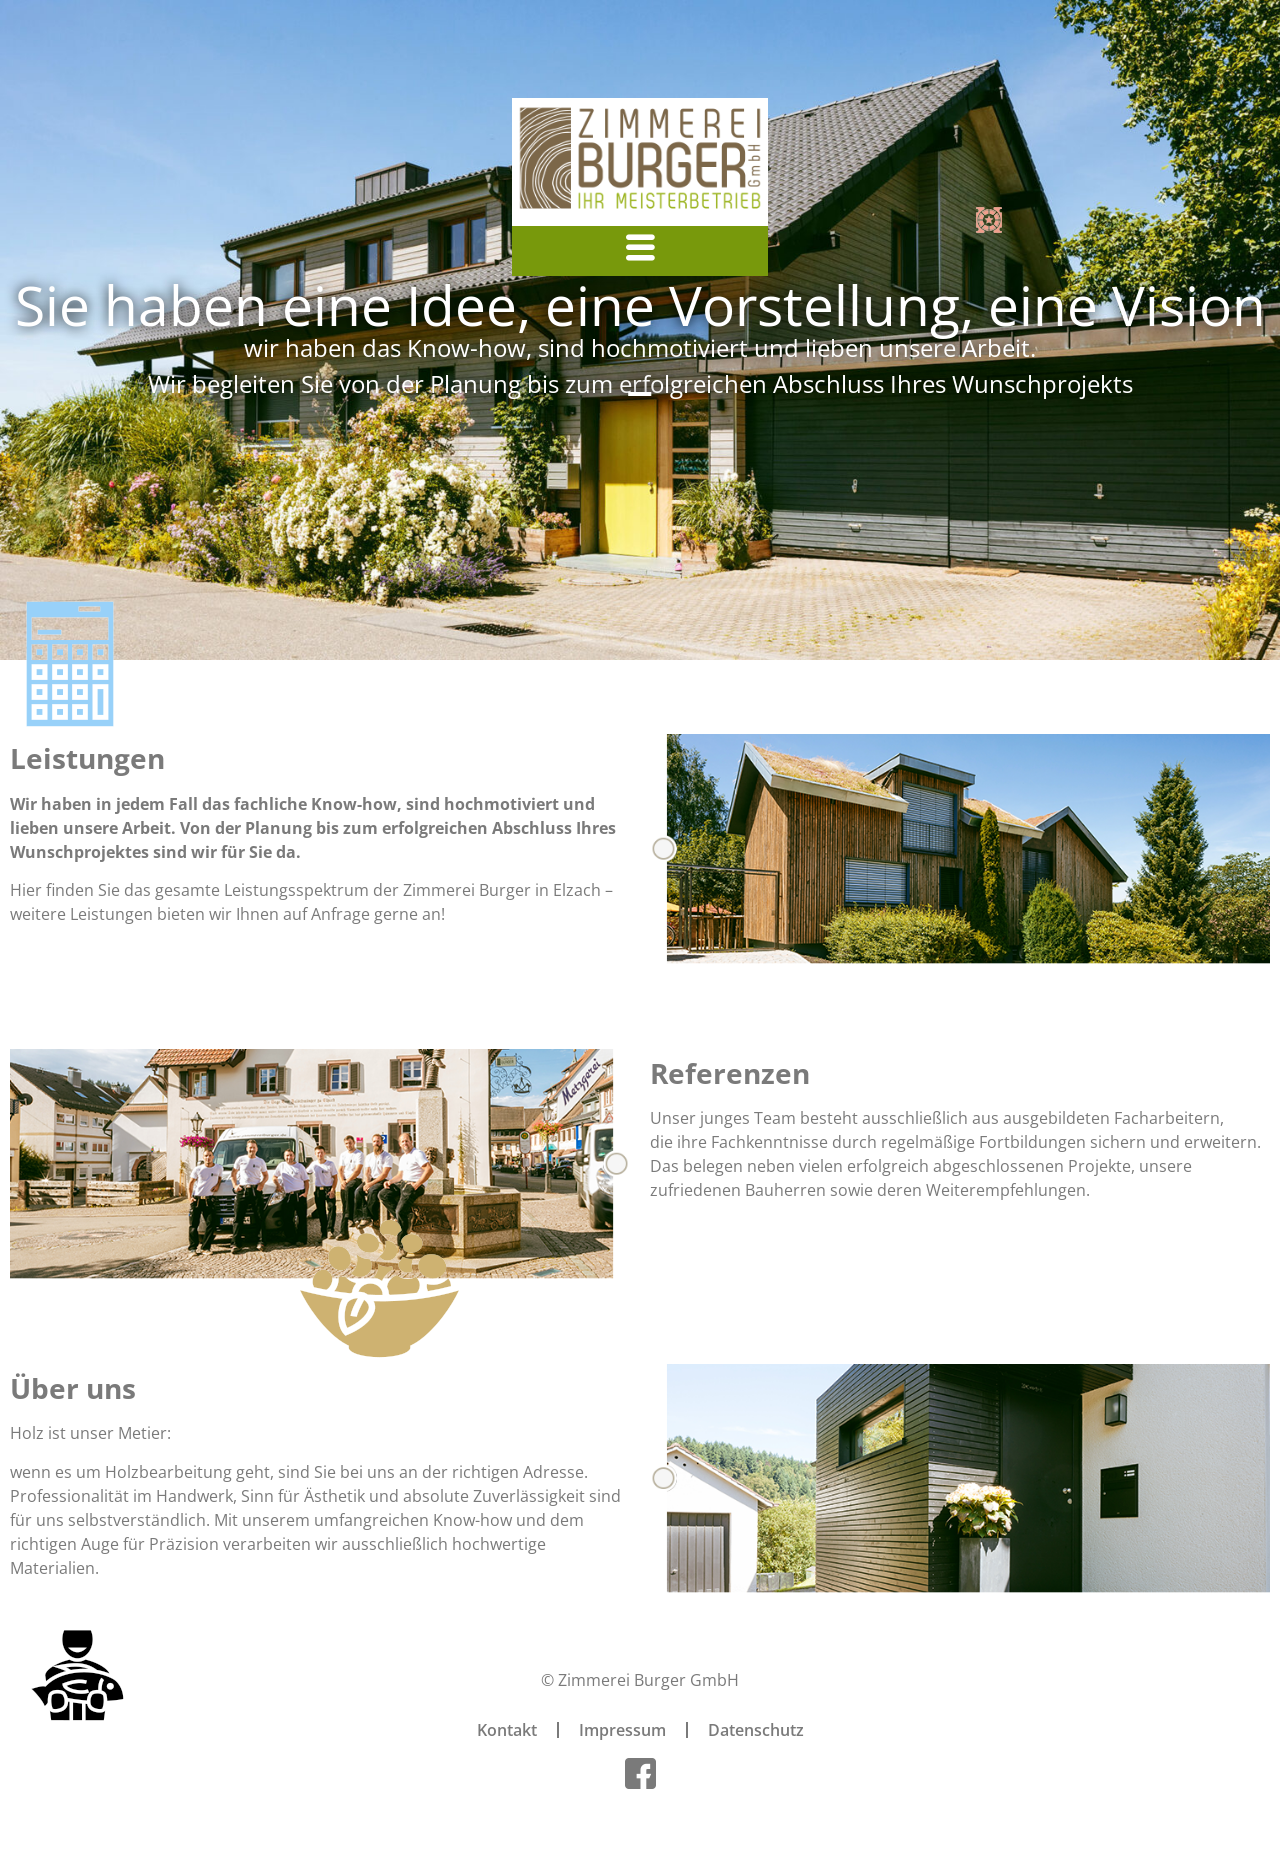  I want to click on open the calculator app, so click(70, 664).